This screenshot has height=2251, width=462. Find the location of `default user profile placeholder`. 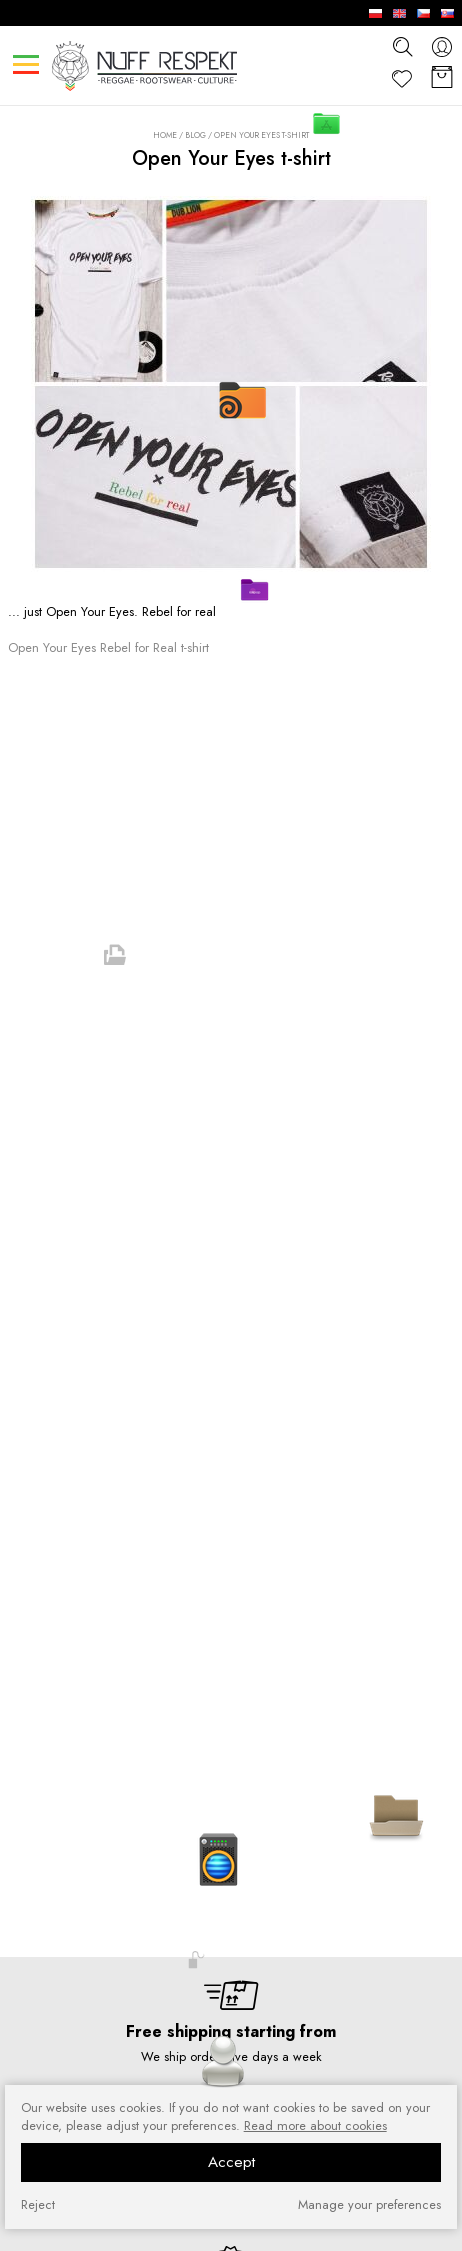

default user profile placeholder is located at coordinates (223, 2063).